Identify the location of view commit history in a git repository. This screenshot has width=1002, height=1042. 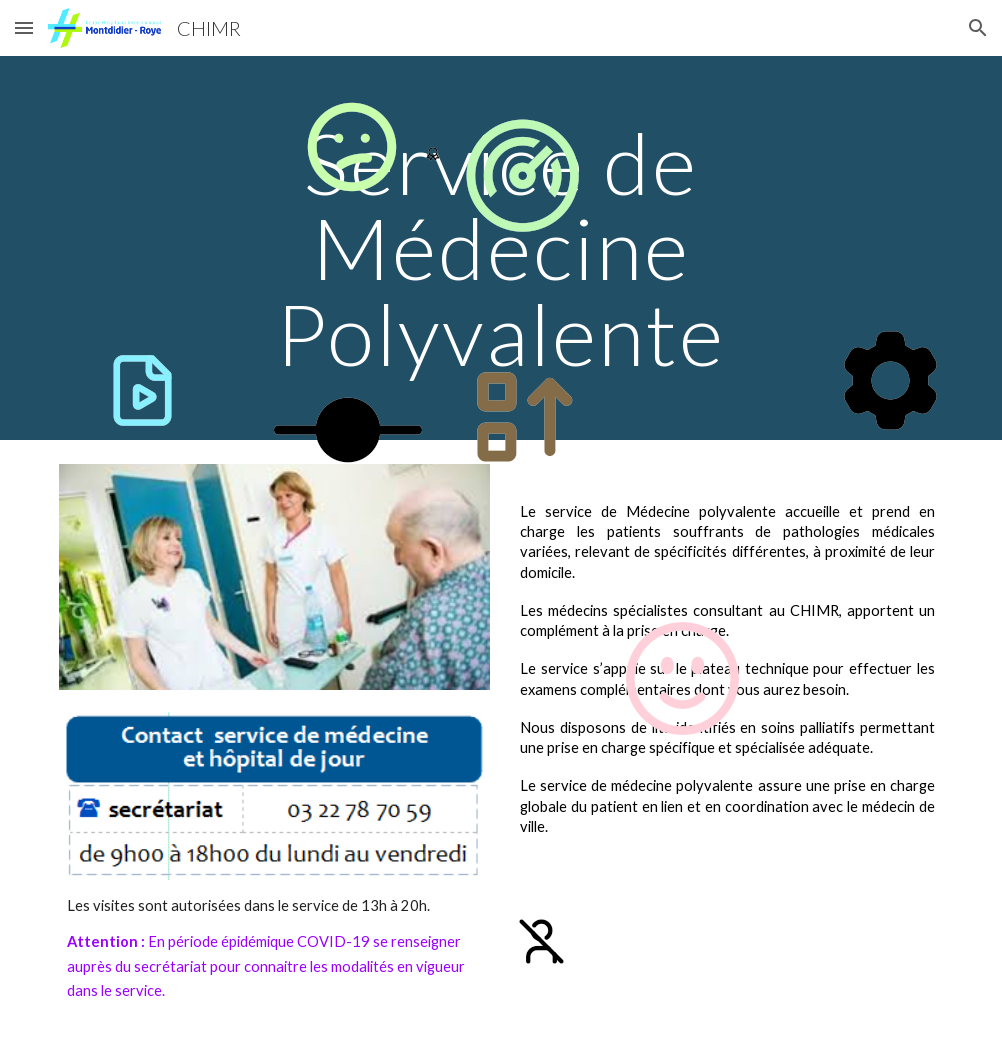
(348, 430).